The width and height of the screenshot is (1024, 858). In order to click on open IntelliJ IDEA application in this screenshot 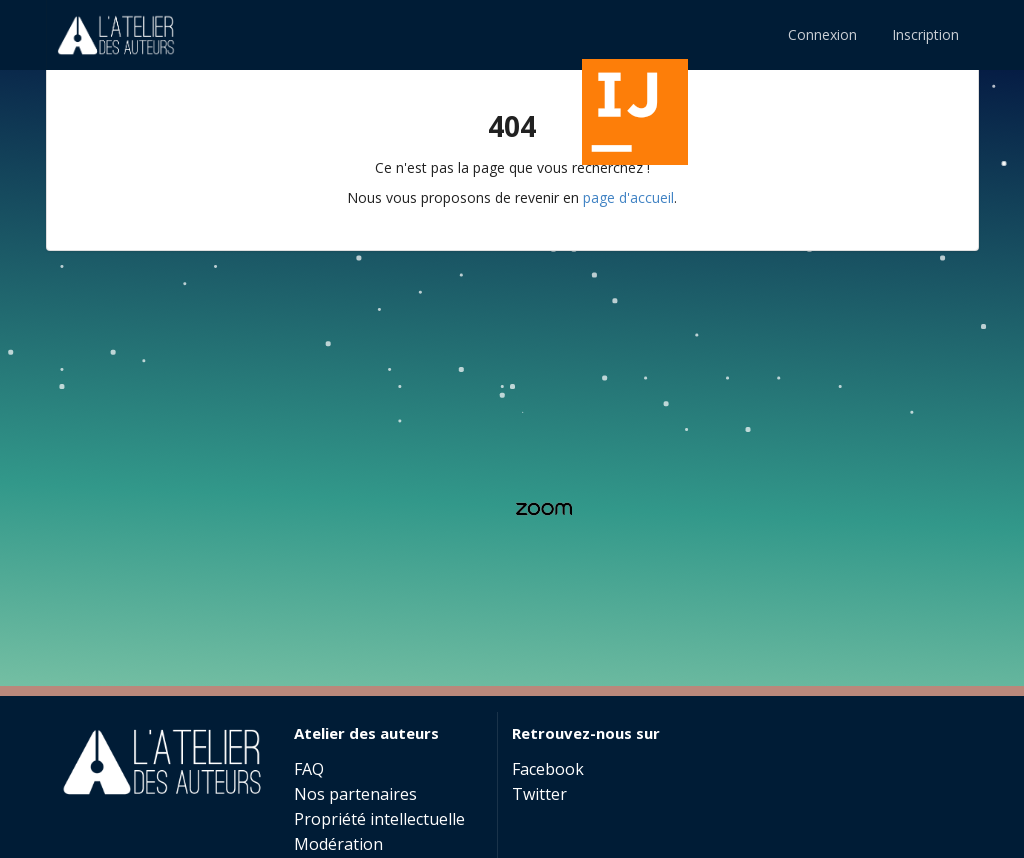, I will do `click(635, 112)`.